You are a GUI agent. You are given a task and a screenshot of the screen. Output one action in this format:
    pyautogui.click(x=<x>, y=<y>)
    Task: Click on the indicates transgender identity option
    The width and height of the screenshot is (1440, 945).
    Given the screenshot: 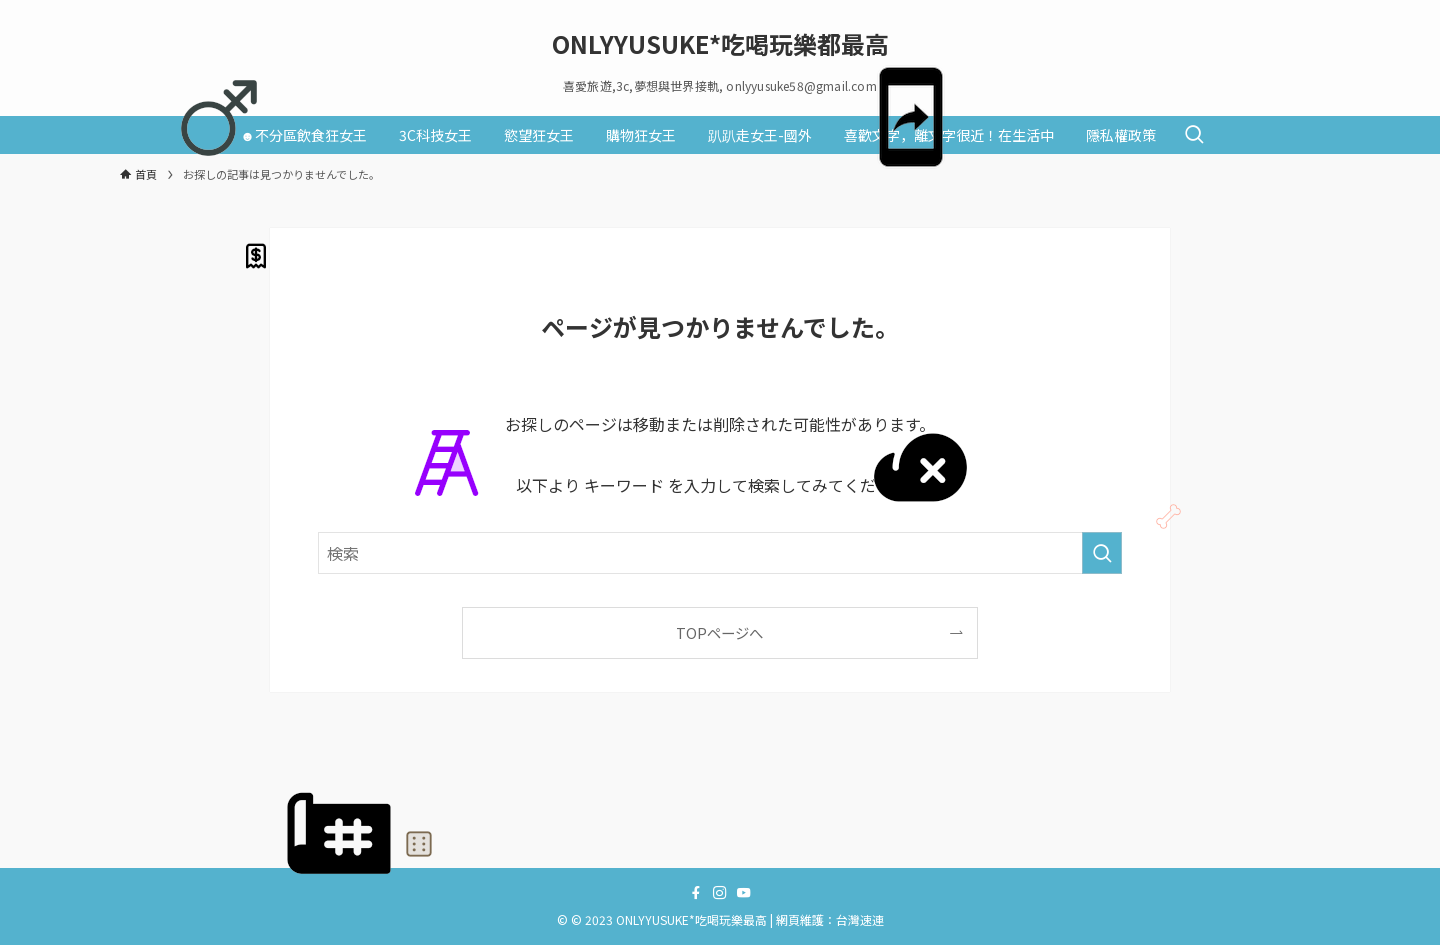 What is the action you would take?
    pyautogui.click(x=220, y=116)
    